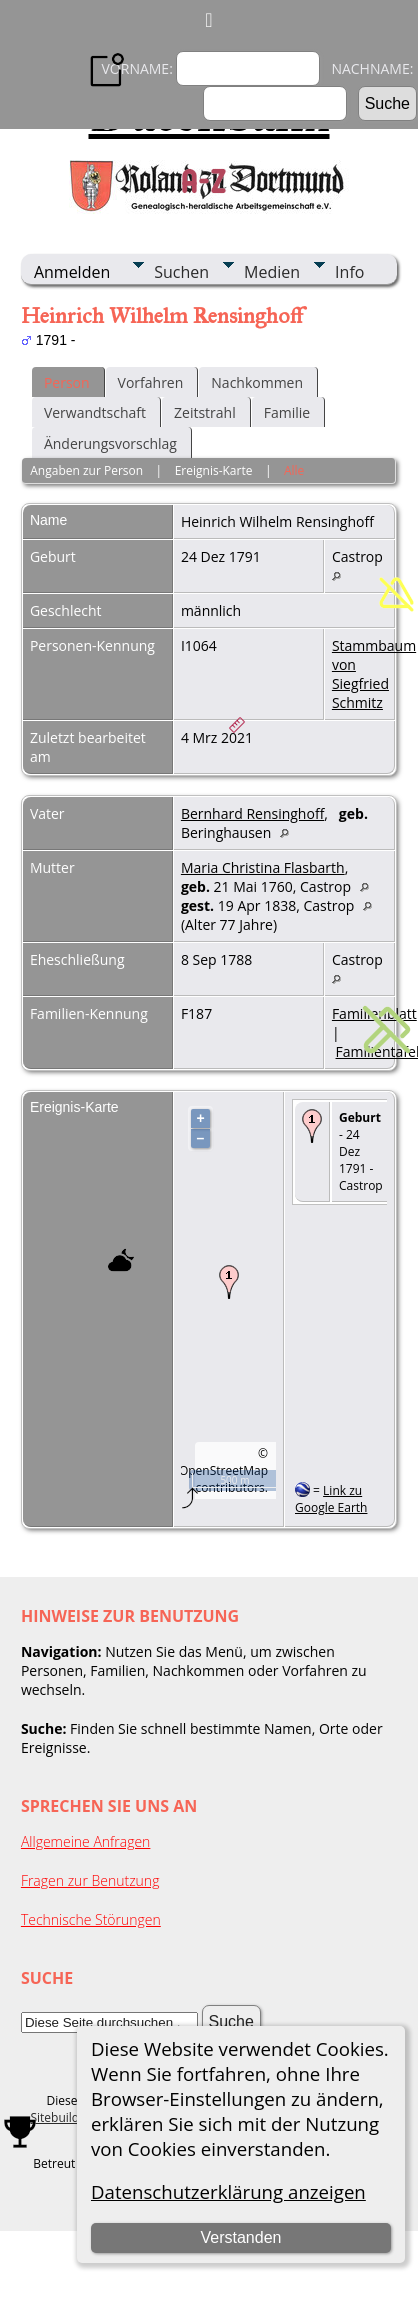  I want to click on sort items alphabetically from A to Z, so click(204, 181).